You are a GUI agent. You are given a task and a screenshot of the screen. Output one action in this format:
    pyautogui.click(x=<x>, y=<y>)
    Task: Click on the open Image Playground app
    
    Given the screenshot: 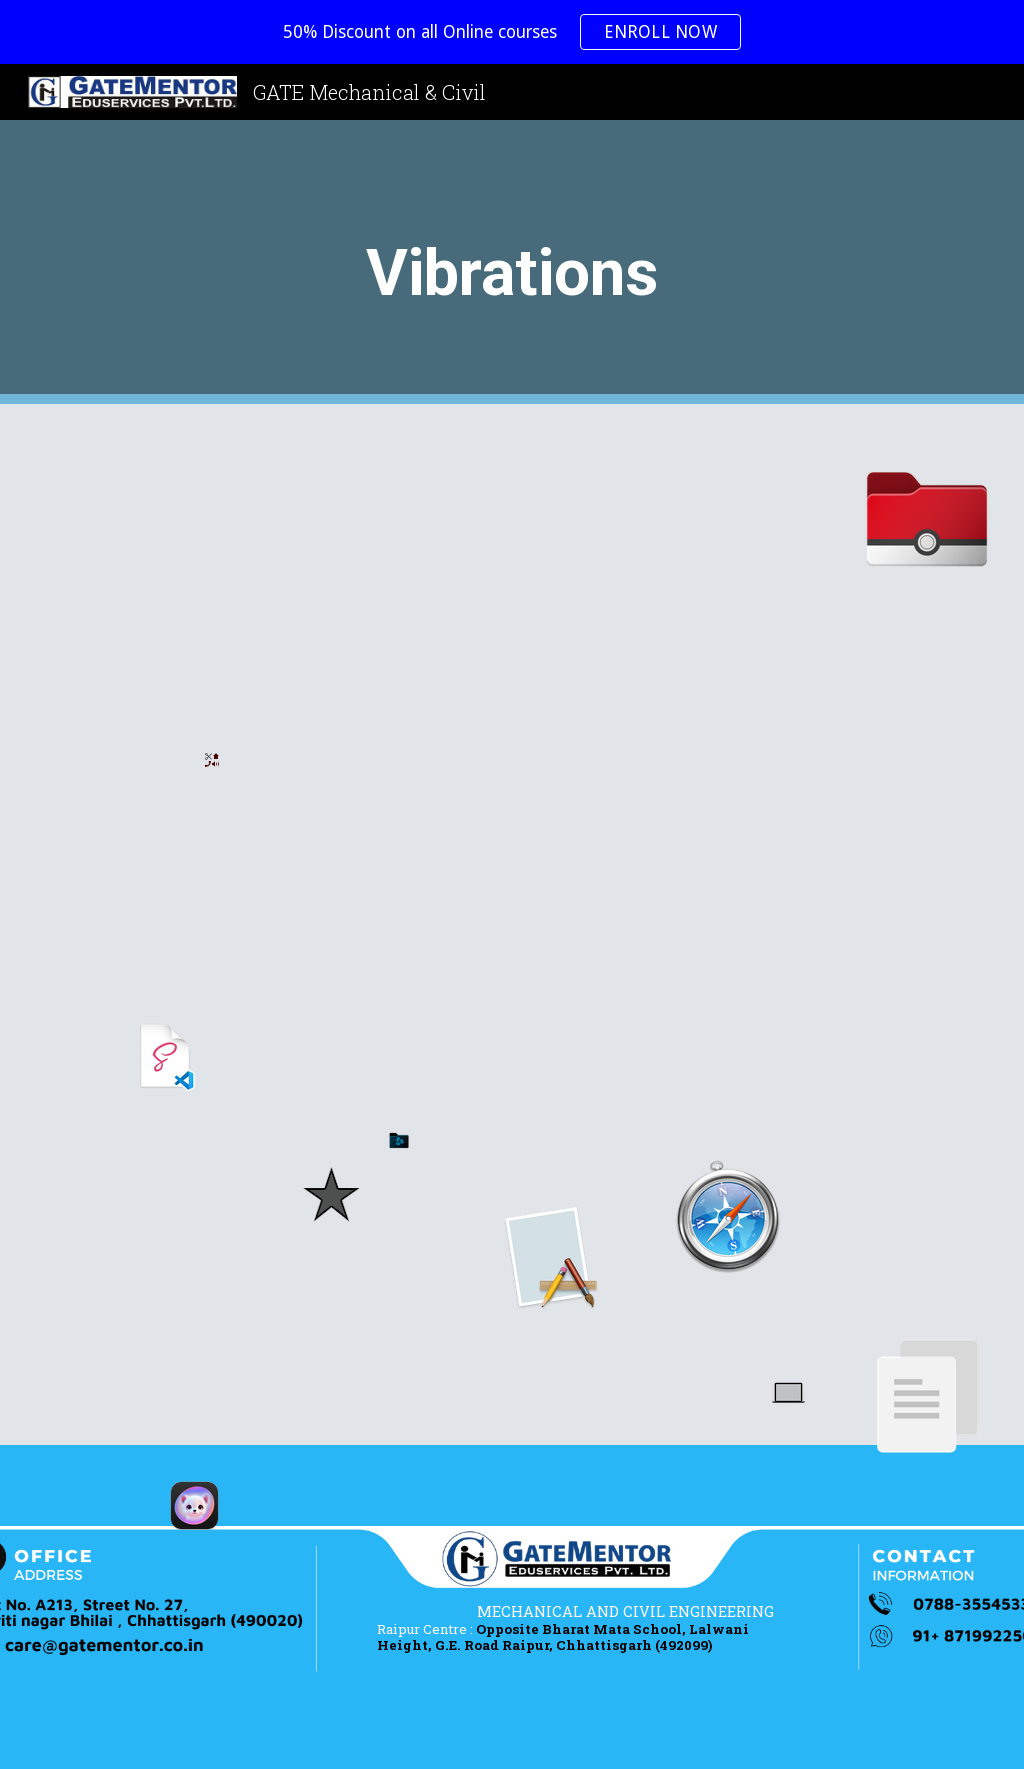 What is the action you would take?
    pyautogui.click(x=194, y=1505)
    